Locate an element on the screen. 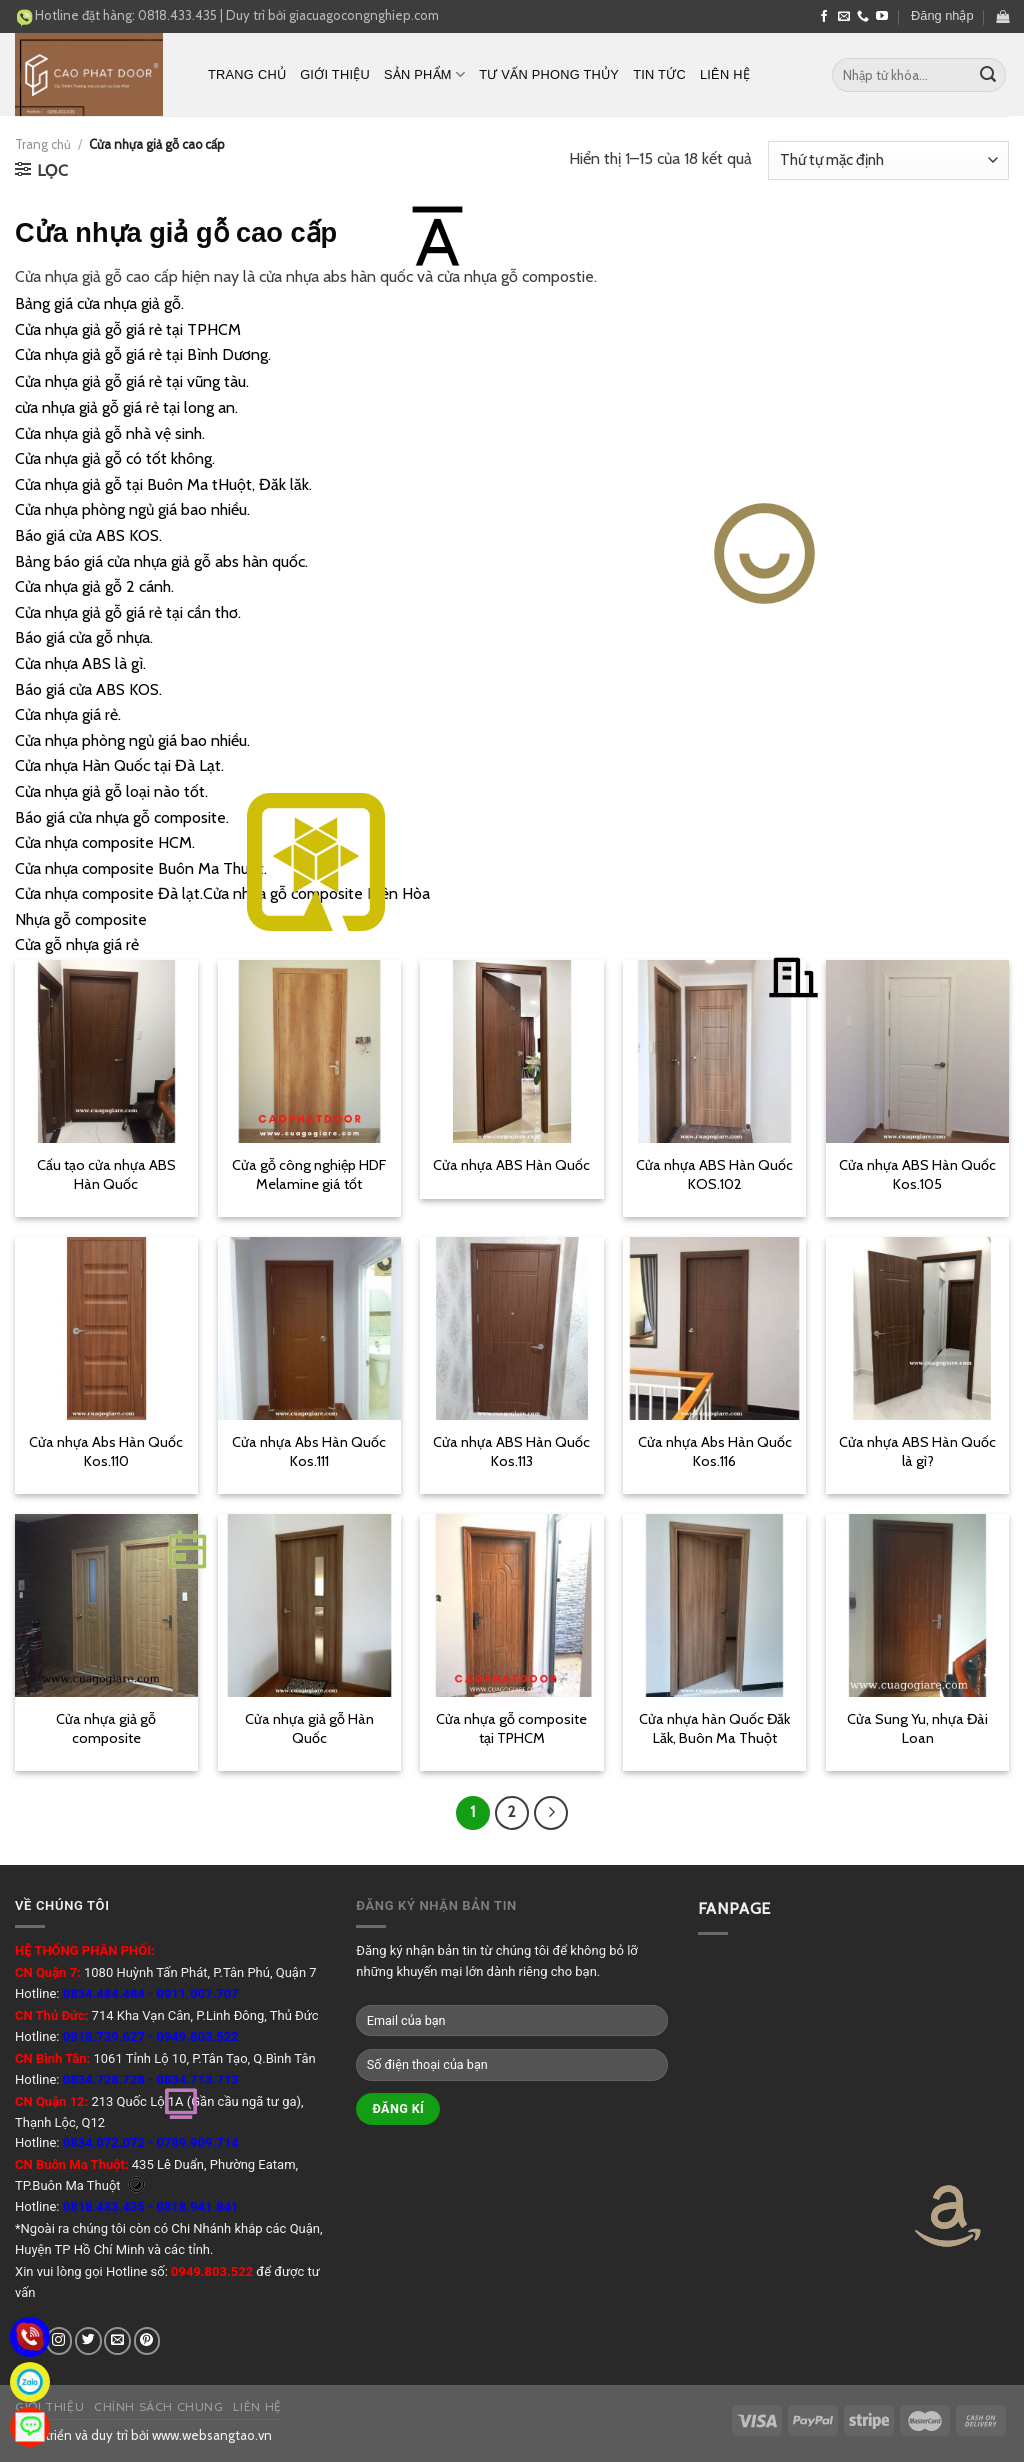 The image size is (1024, 2462). apply overline formatting to selected text is located at coordinates (437, 234).